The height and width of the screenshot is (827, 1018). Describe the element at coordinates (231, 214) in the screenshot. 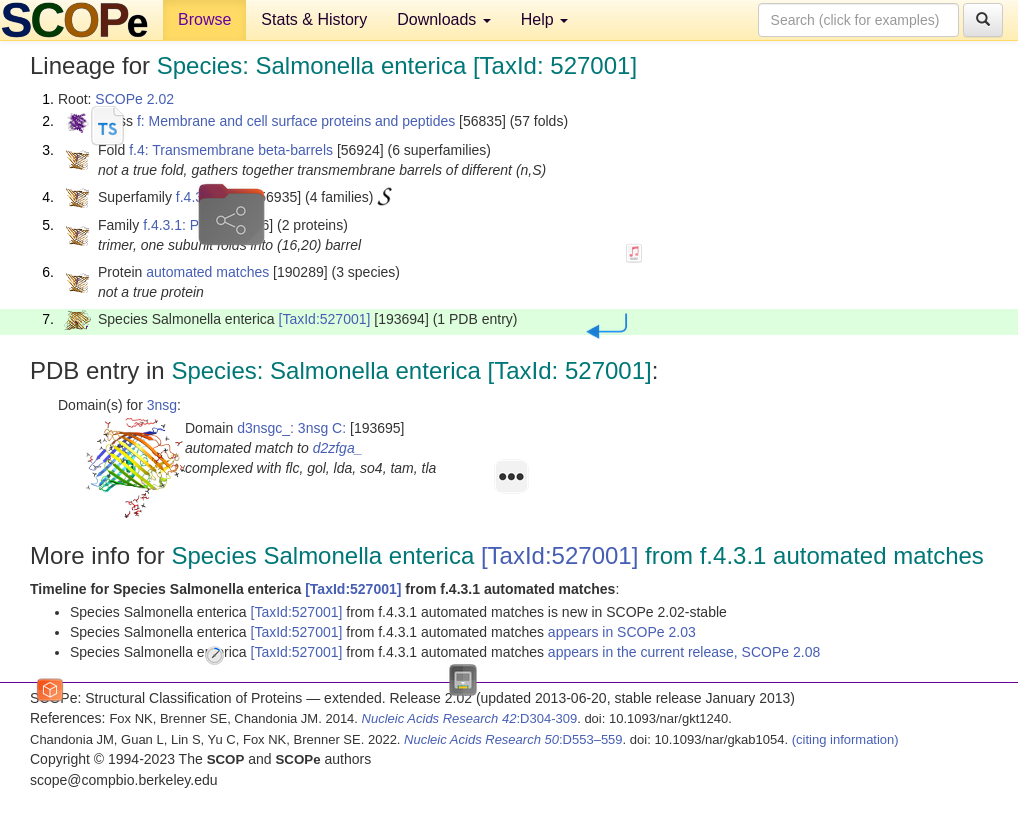

I see `open your public shared folder` at that location.